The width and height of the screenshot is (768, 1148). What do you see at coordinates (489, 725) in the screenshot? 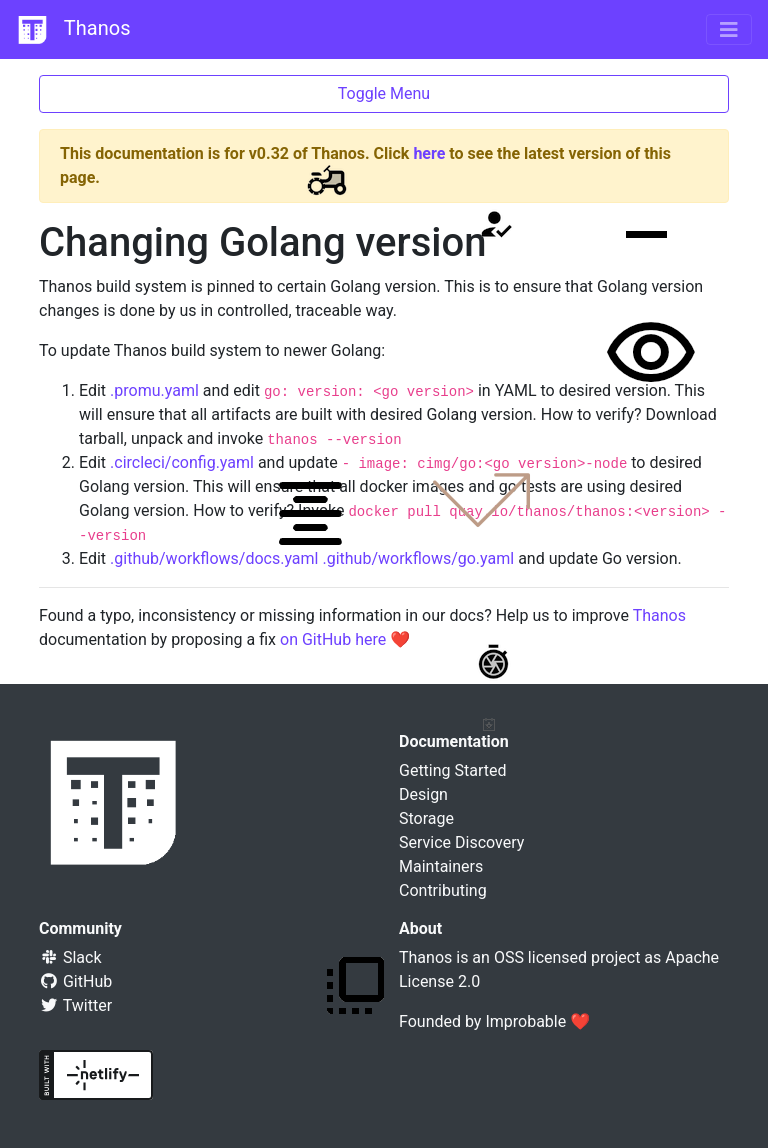
I see `view starred or favorite events` at bounding box center [489, 725].